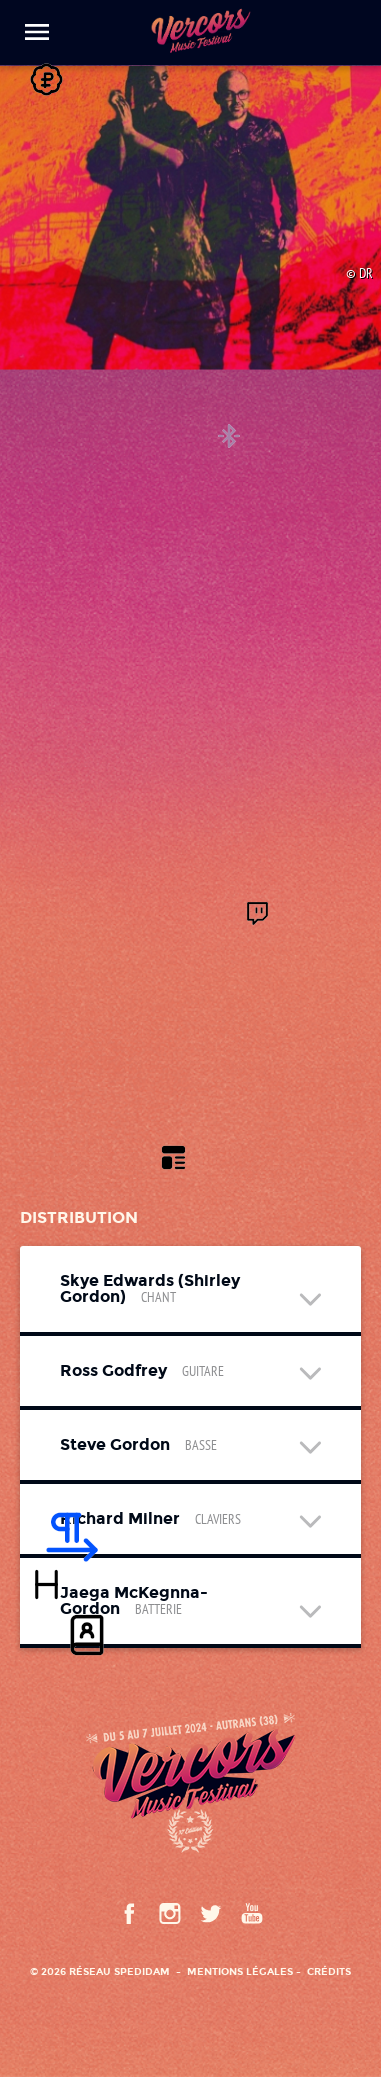 Image resolution: width=381 pixels, height=2077 pixels. I want to click on open Twitch app, so click(257, 913).